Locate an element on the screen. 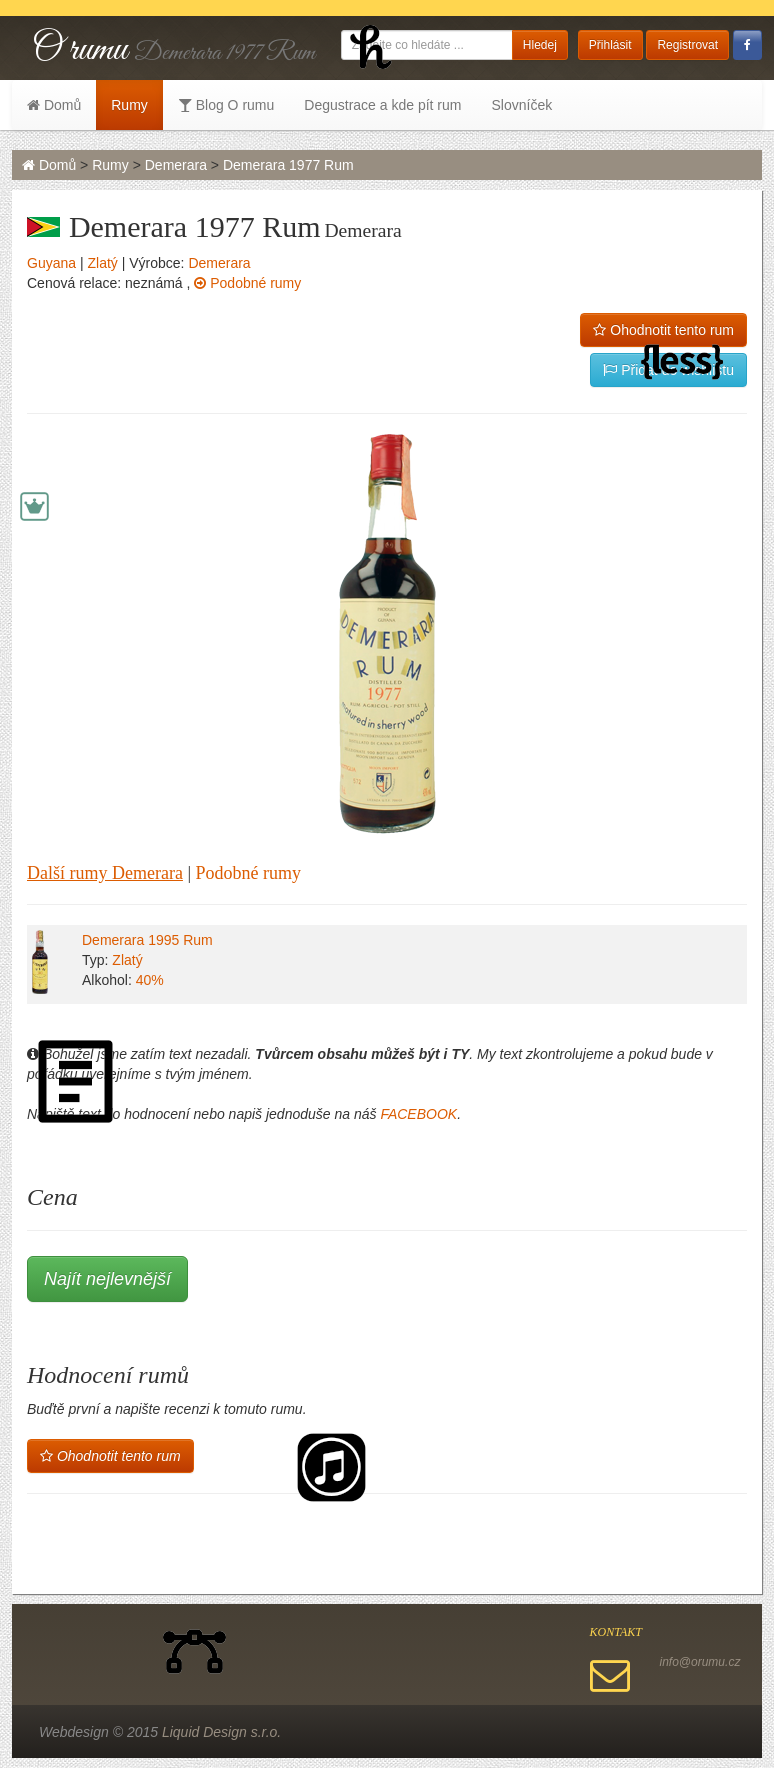 The width and height of the screenshot is (774, 1768). web awesome brand logo is located at coordinates (34, 506).